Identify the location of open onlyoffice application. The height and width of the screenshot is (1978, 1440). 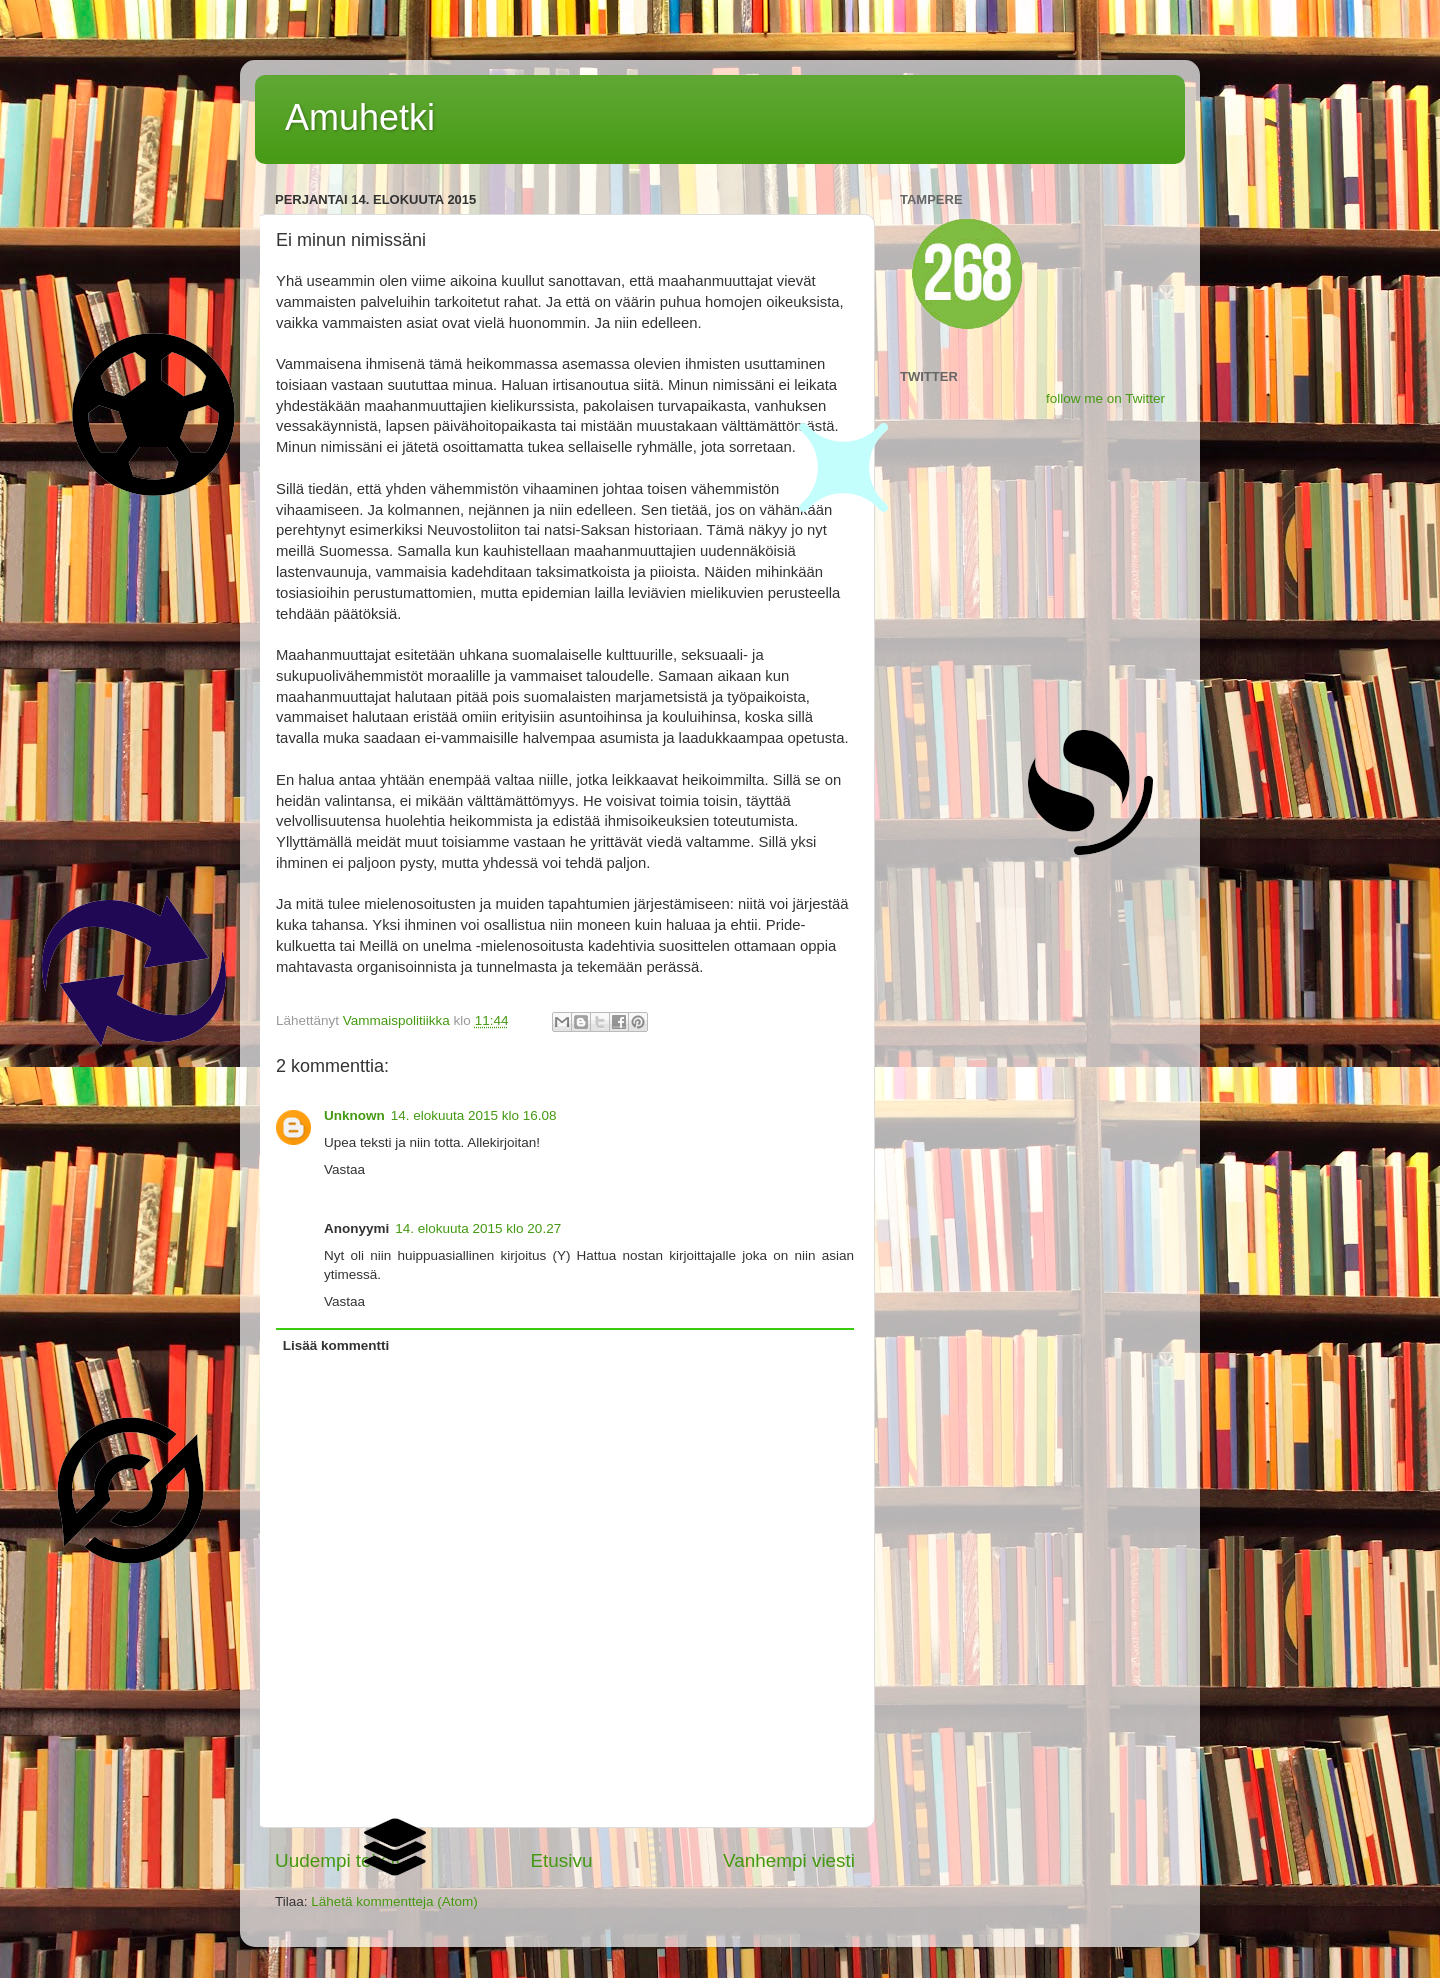
(395, 1847).